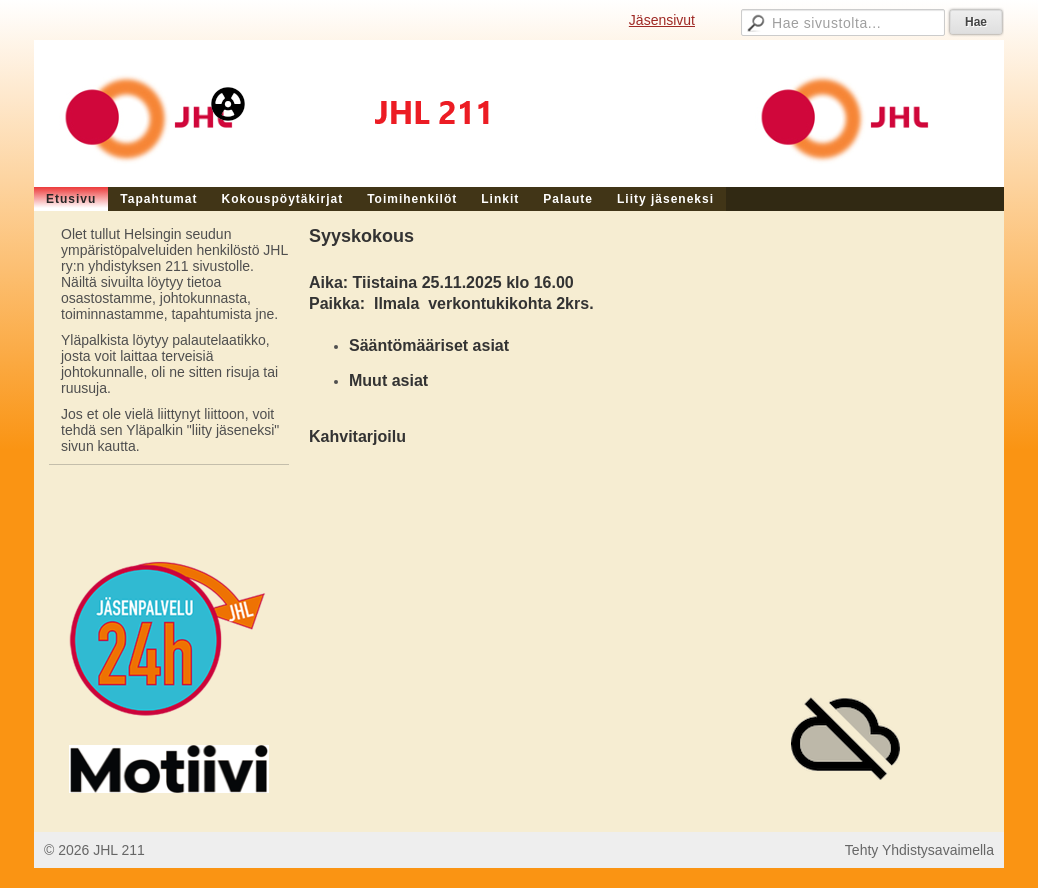 The height and width of the screenshot is (888, 1038). I want to click on indicates radioactive or hazardous material warning, so click(228, 104).